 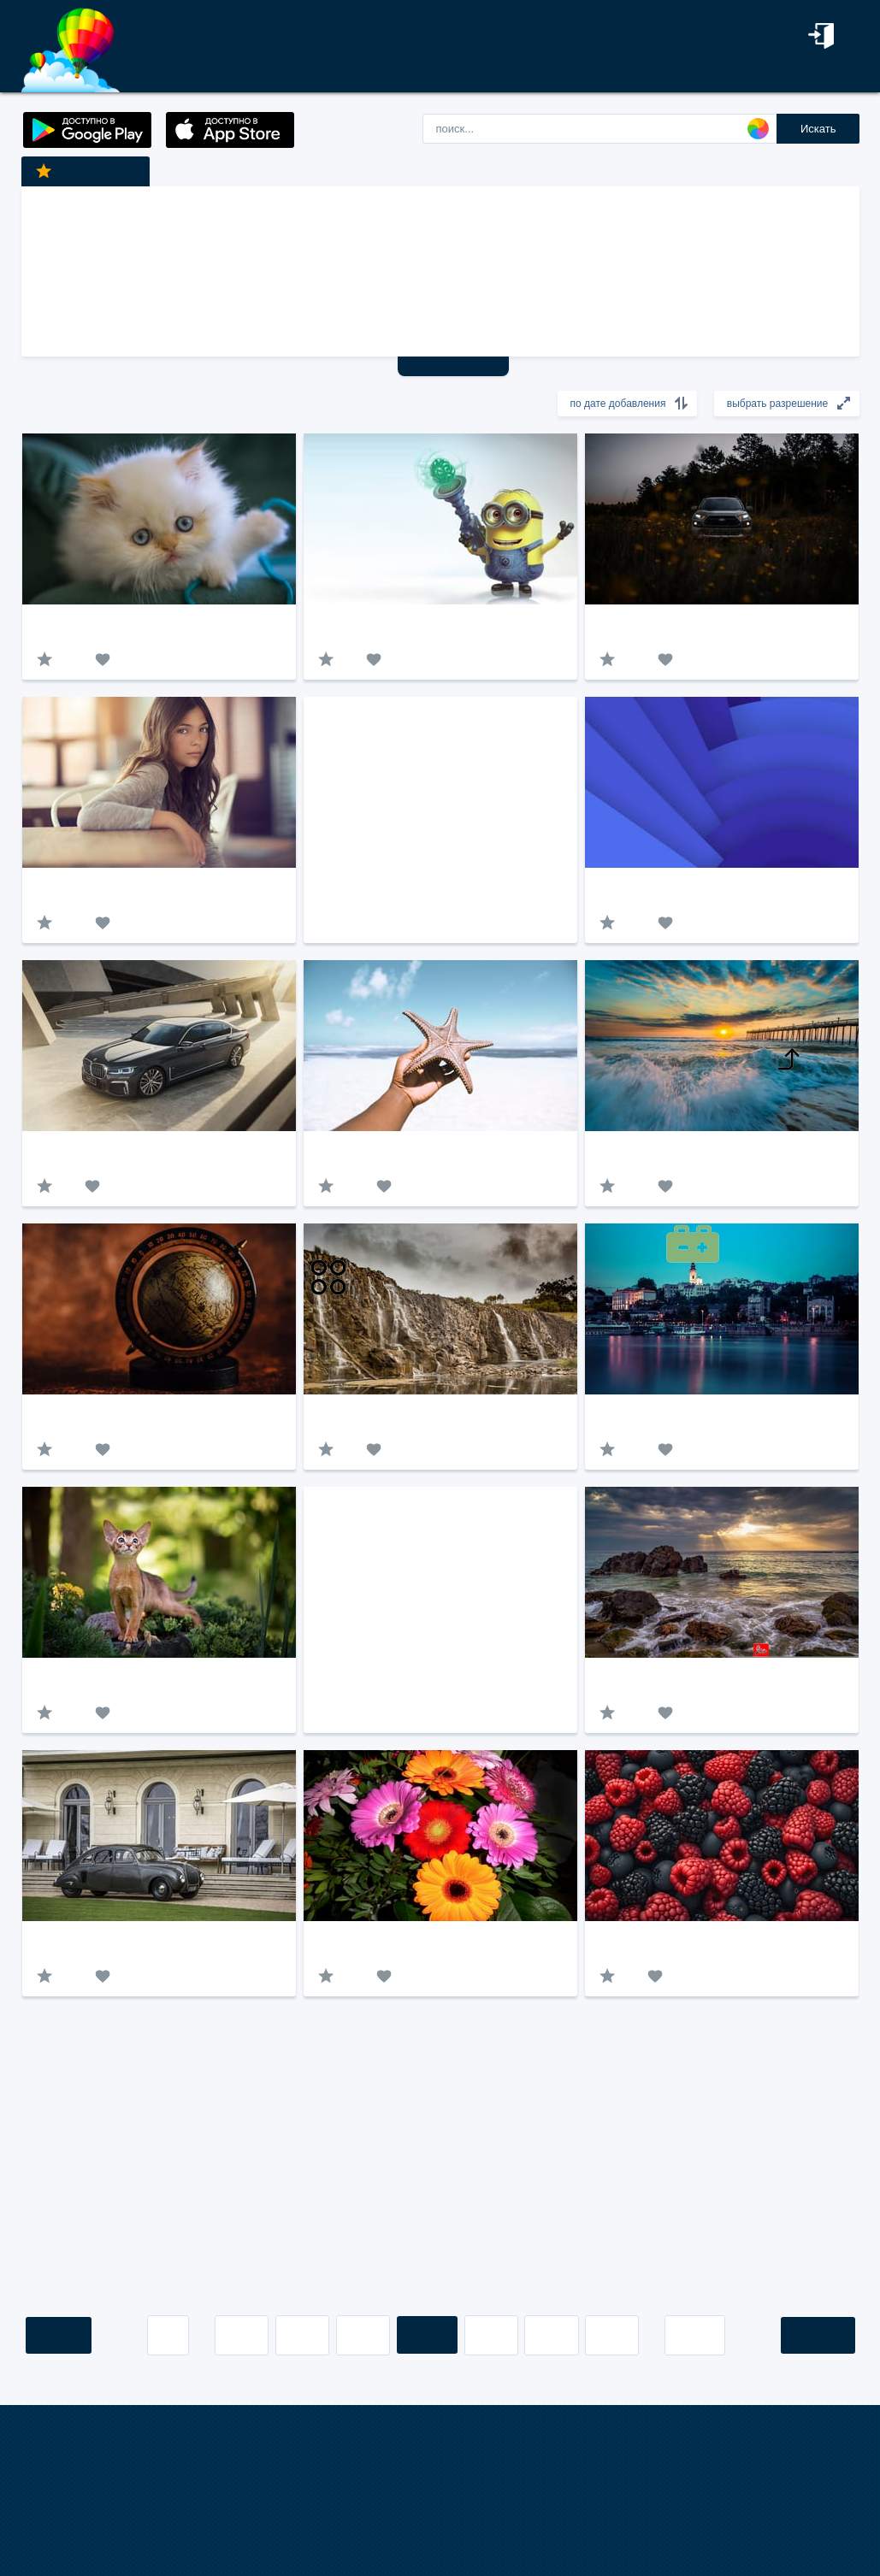 I want to click on add your signature to a document, so click(x=761, y=1650).